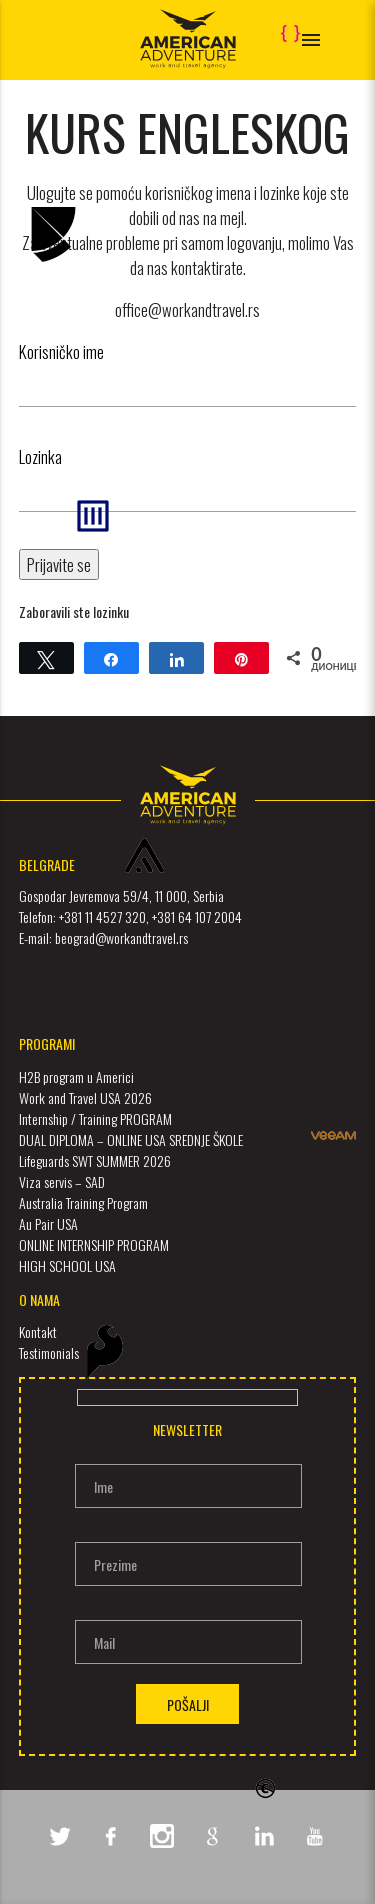  What do you see at coordinates (265, 1788) in the screenshot?
I see `indicates public domain content with no copyright restrictions` at bounding box center [265, 1788].